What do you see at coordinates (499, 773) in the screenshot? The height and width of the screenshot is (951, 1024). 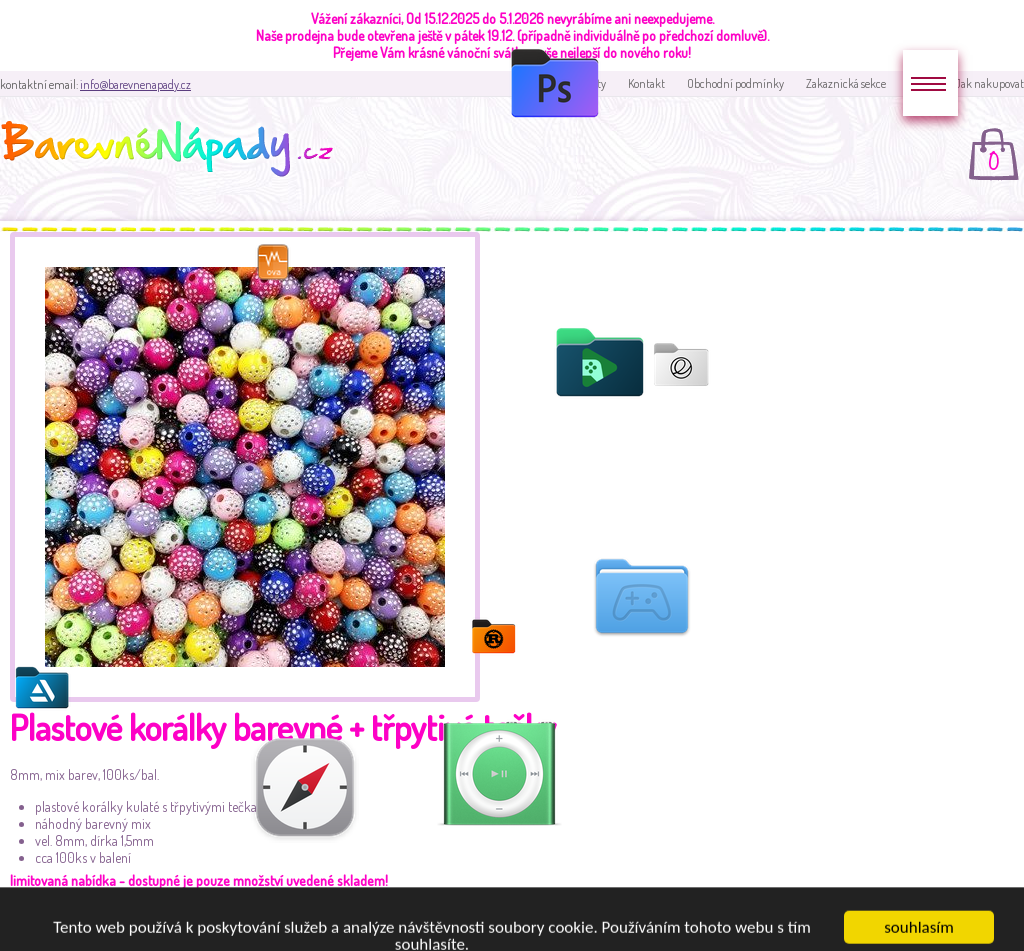 I see `iPod shuffle device icon` at bounding box center [499, 773].